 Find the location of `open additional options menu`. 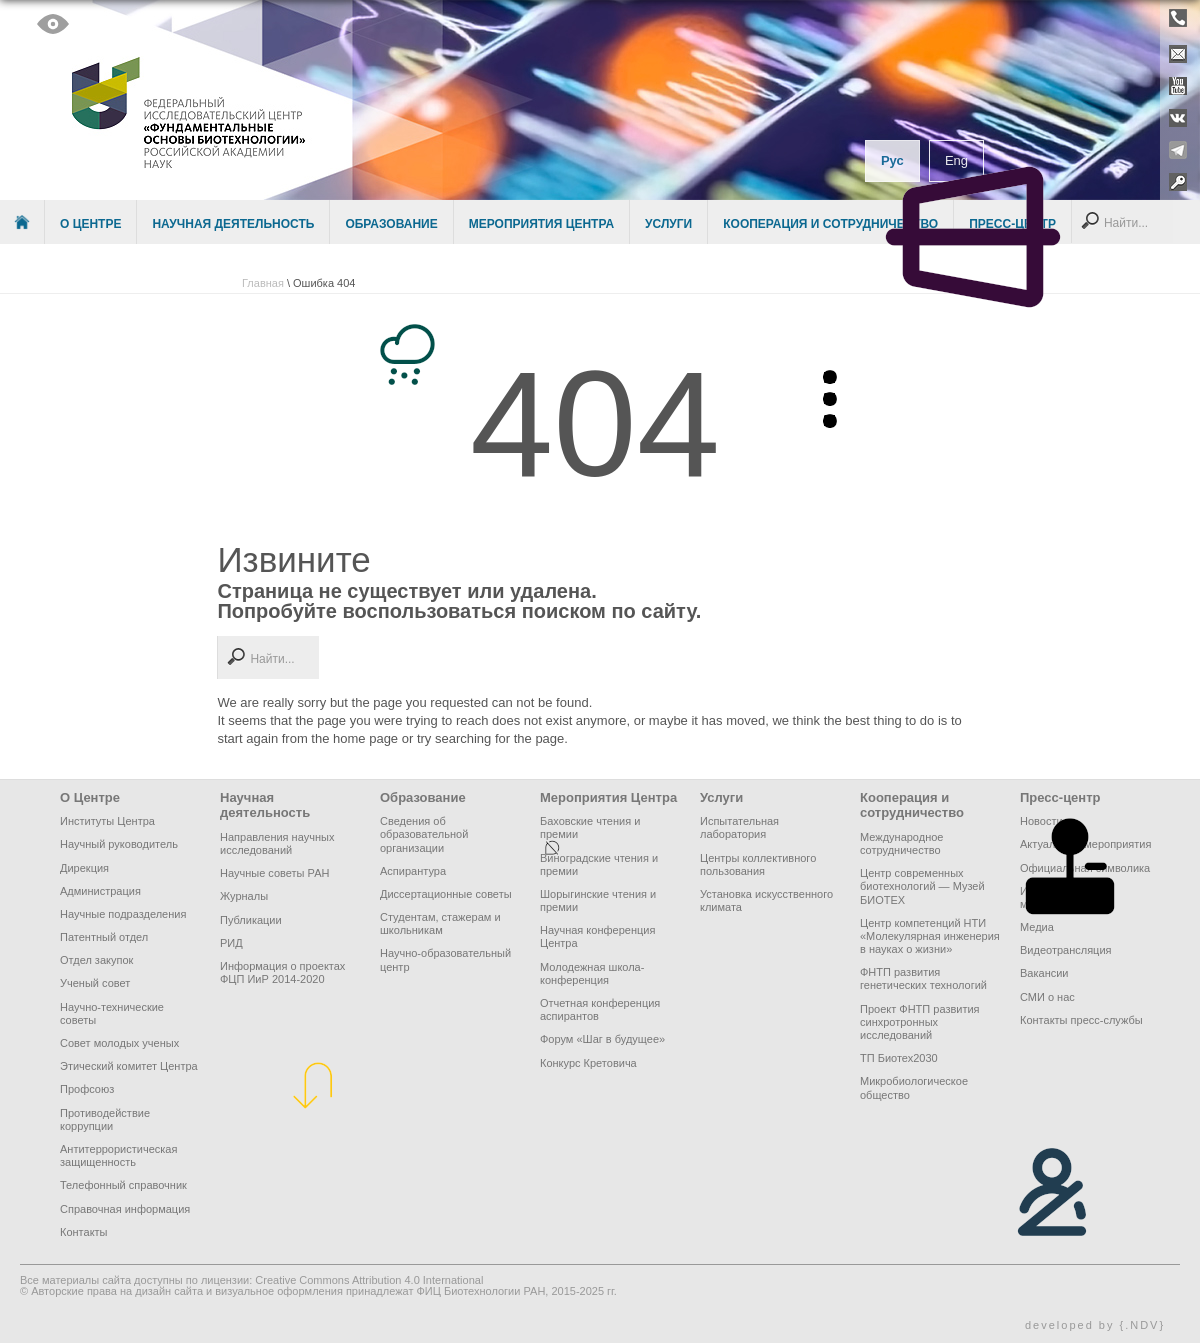

open additional options menu is located at coordinates (830, 399).